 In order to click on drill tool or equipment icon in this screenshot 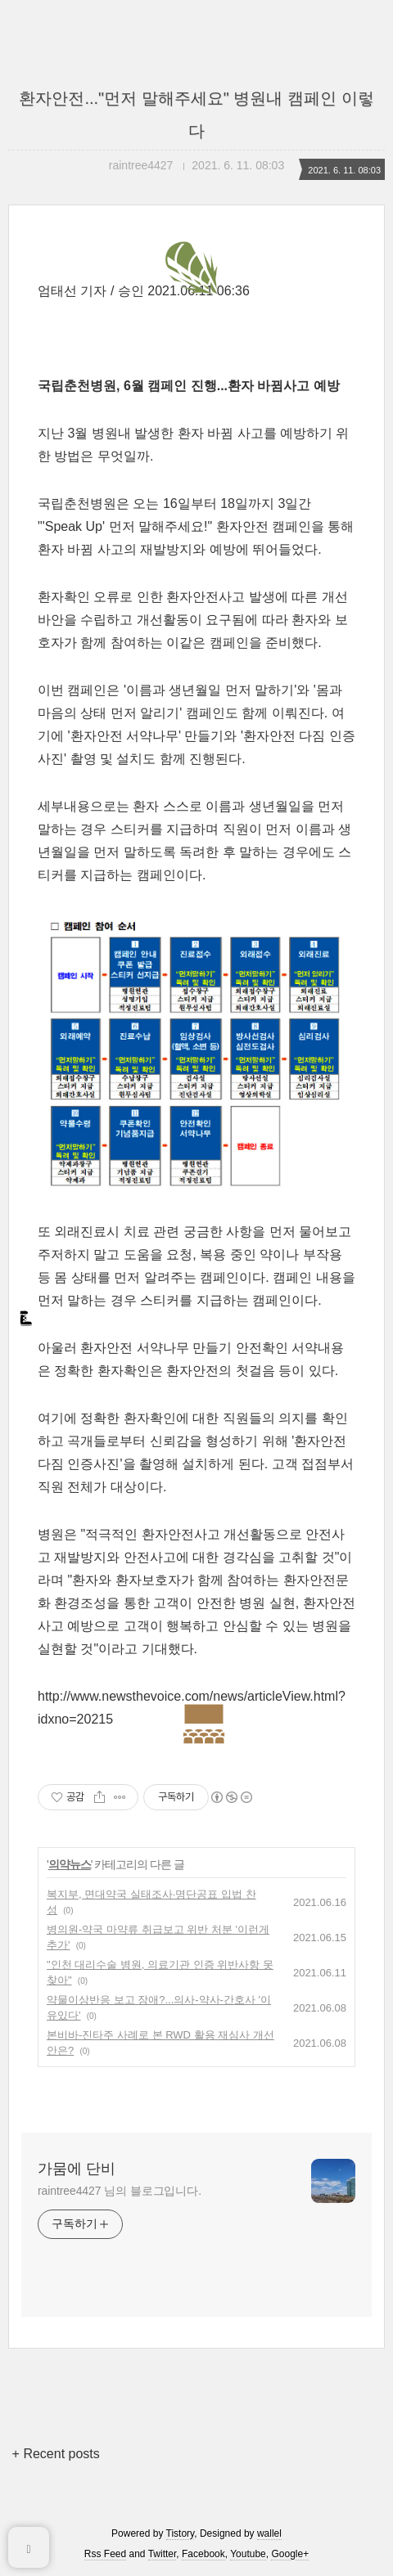, I will do `click(191, 267)`.